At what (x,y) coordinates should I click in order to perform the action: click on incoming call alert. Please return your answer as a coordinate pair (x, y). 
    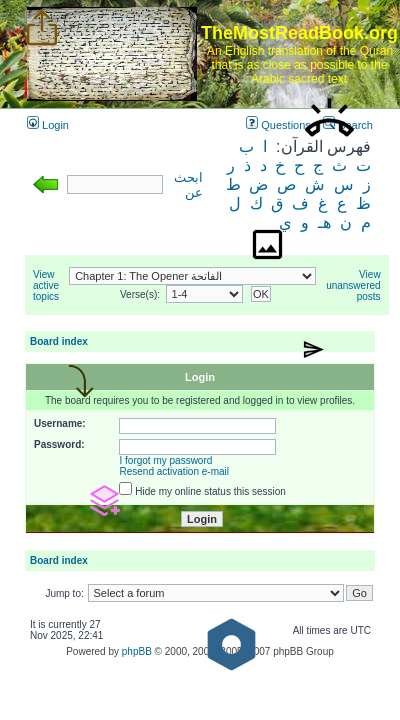
    Looking at the image, I should click on (329, 118).